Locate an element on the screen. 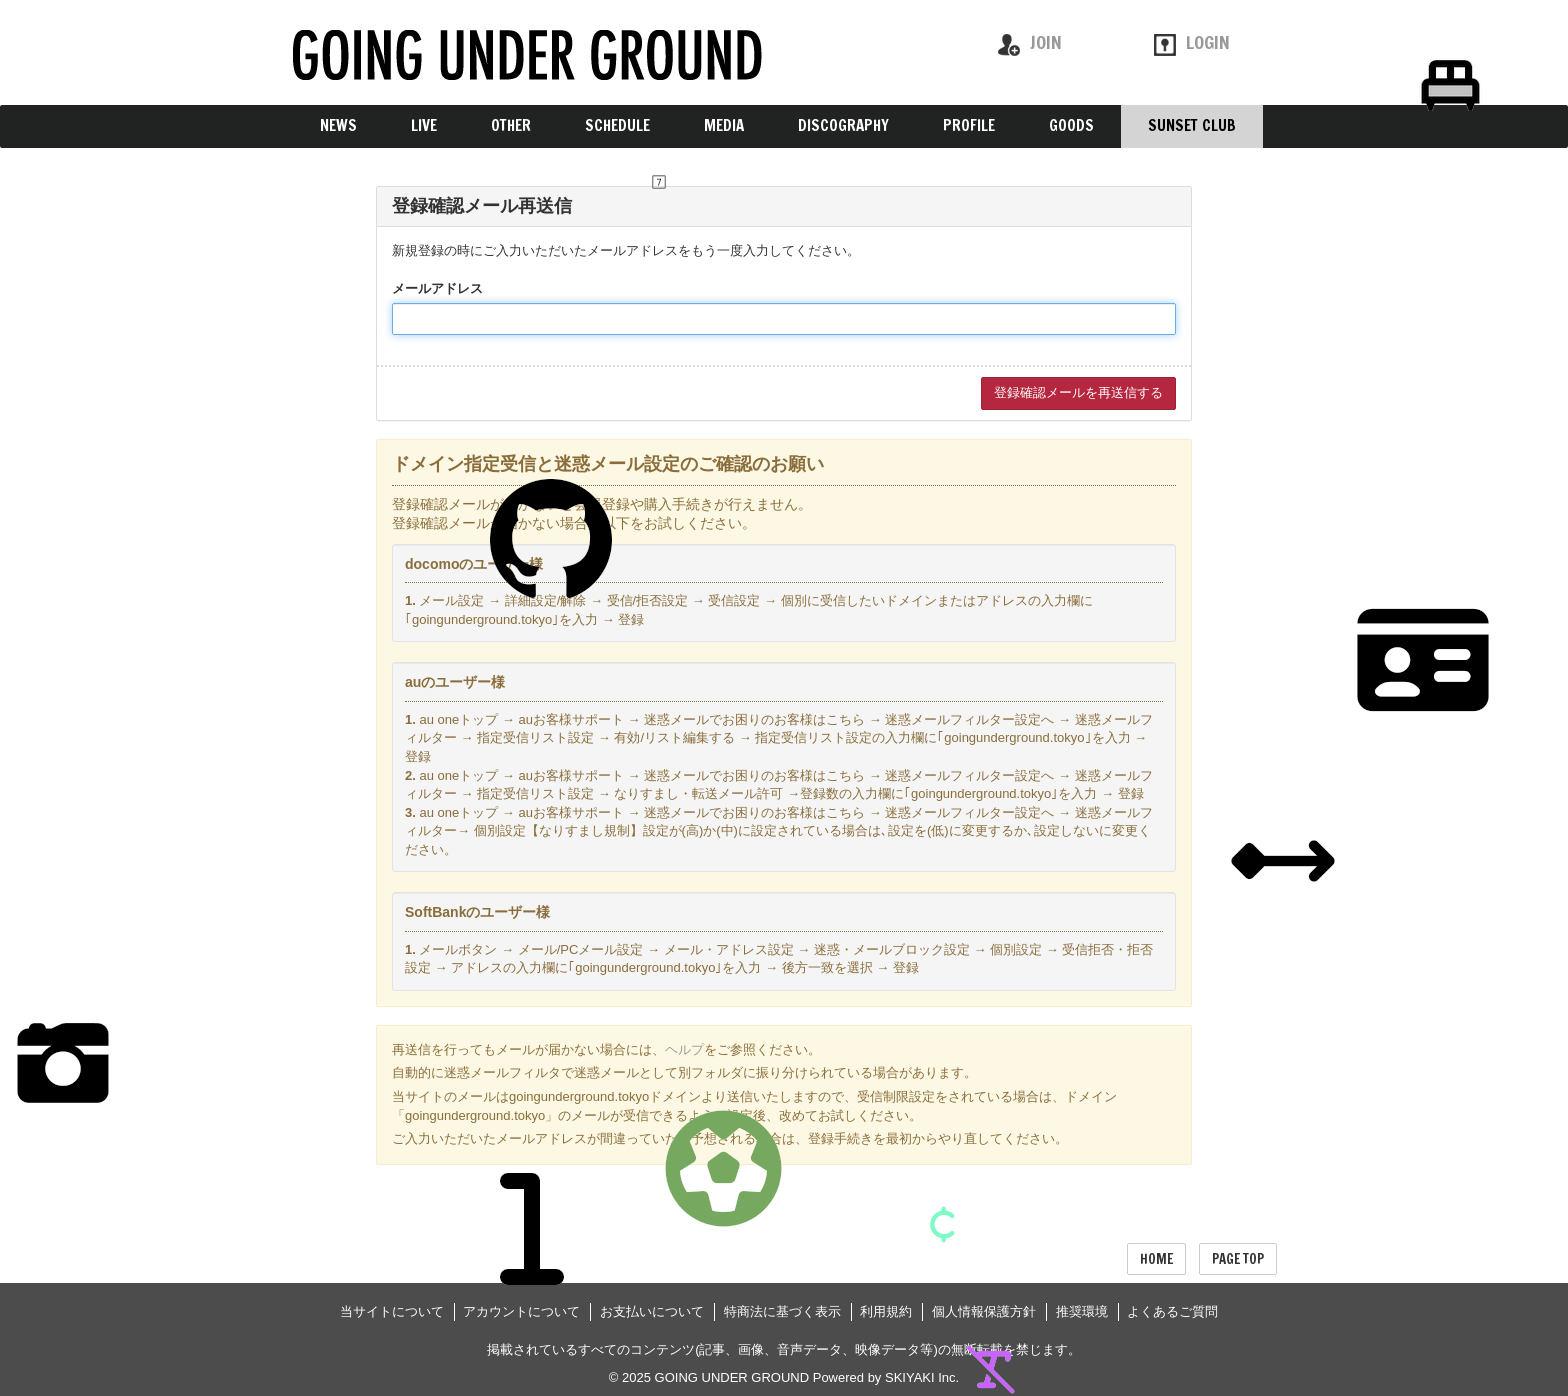 This screenshot has height=1396, width=1568. view single room accommodations is located at coordinates (1450, 85).